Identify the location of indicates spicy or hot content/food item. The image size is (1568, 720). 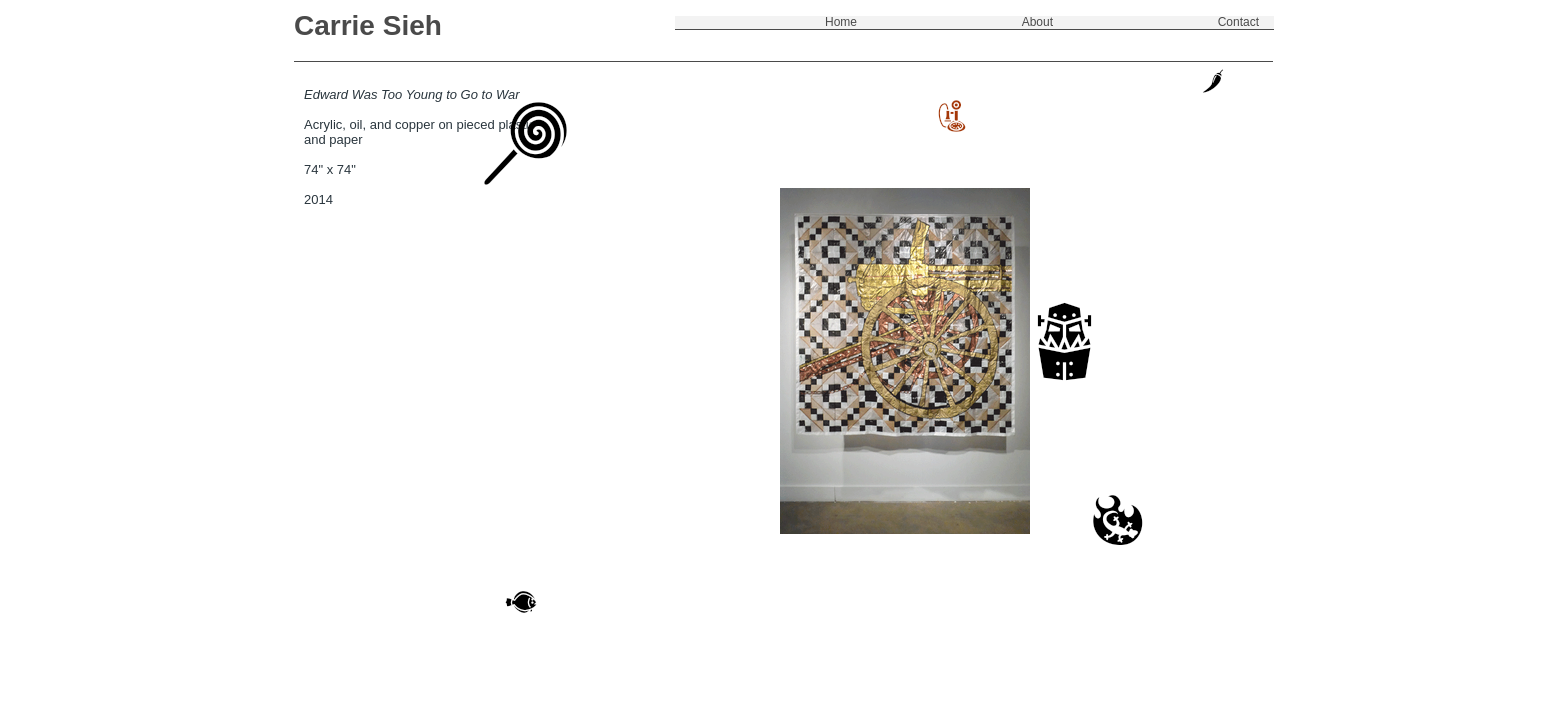
(1213, 81).